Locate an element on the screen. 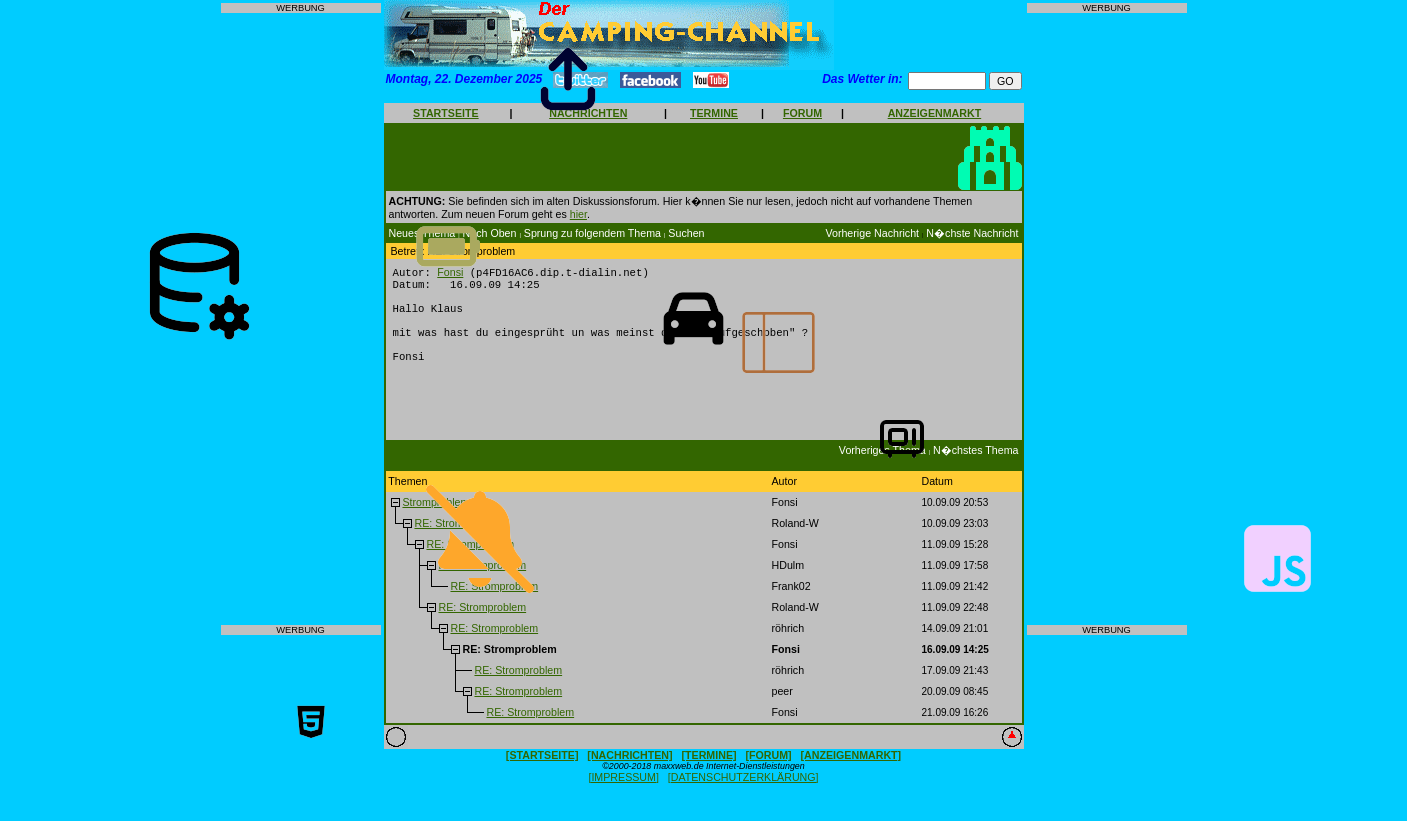  mute notifications is located at coordinates (480, 539).